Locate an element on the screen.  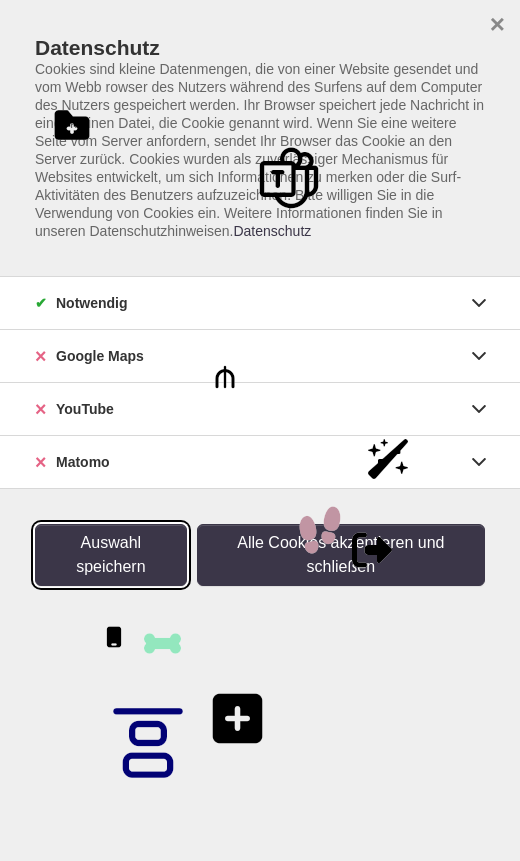
call or text from mobile device is located at coordinates (114, 637).